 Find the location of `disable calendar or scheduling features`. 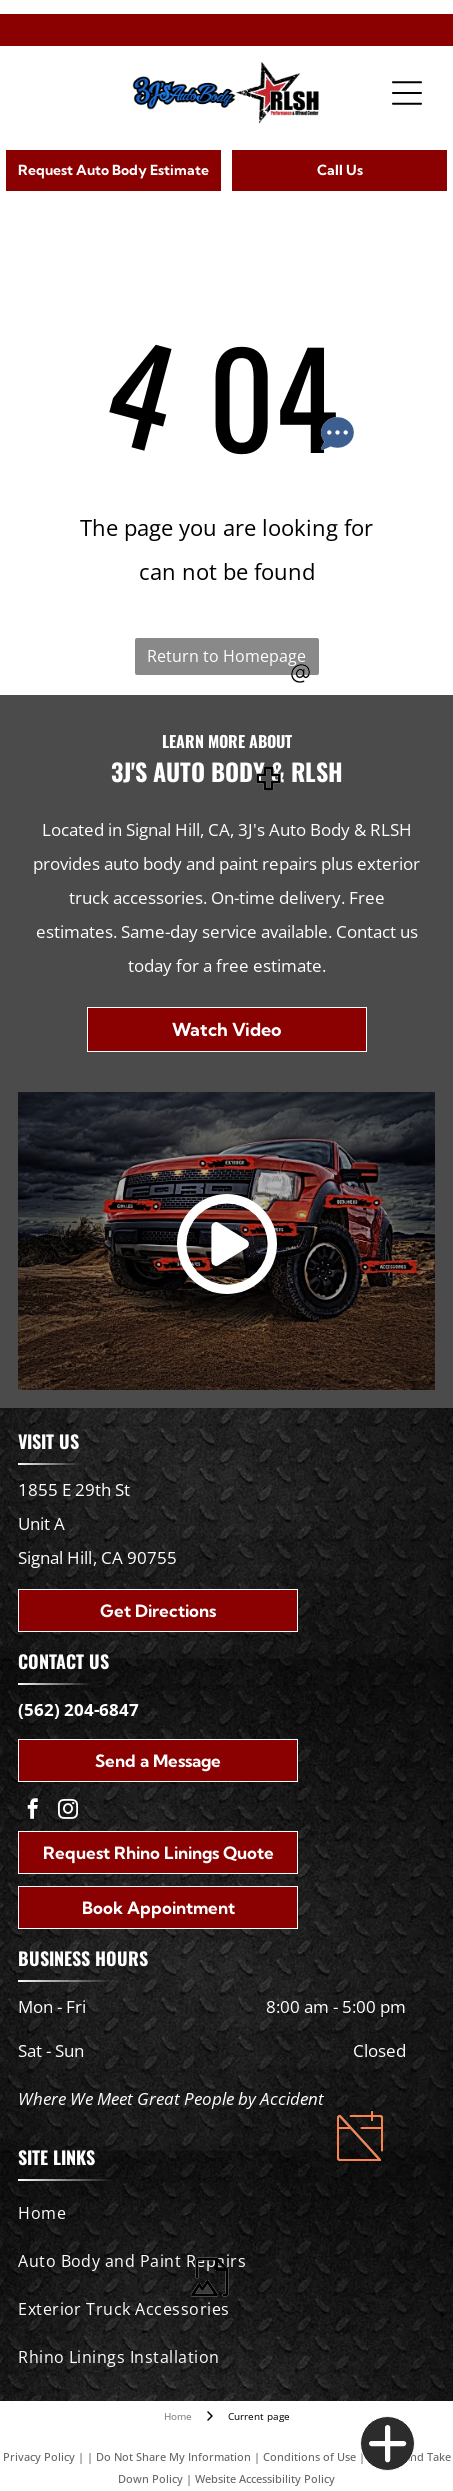

disable calendar or scheduling features is located at coordinates (360, 2138).